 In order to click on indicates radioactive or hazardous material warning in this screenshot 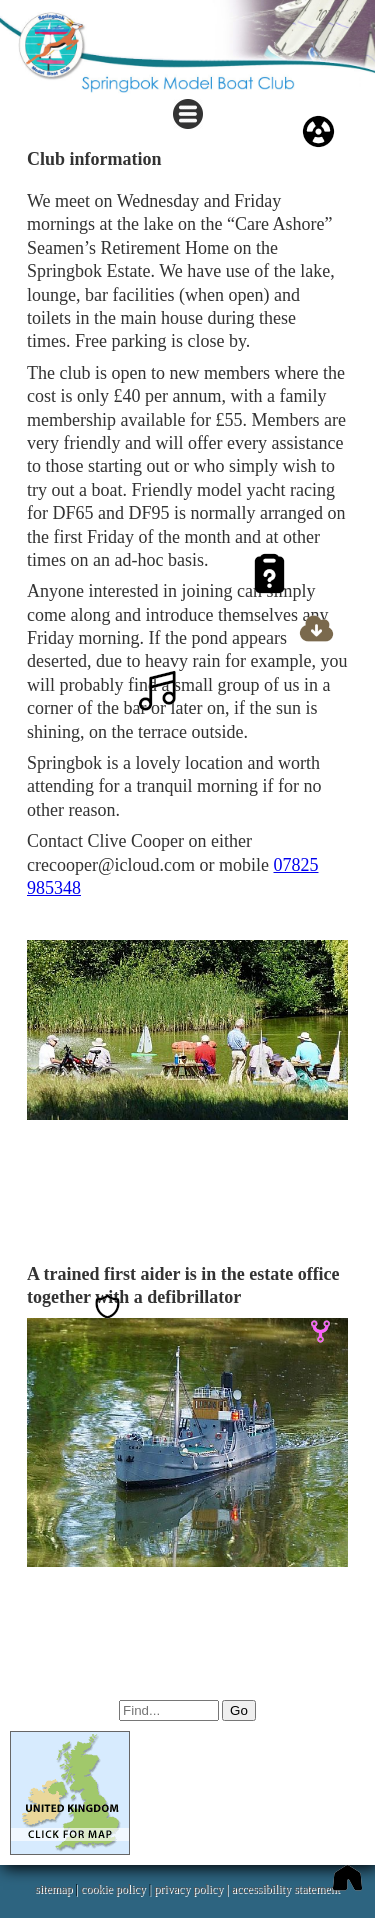, I will do `click(318, 131)`.